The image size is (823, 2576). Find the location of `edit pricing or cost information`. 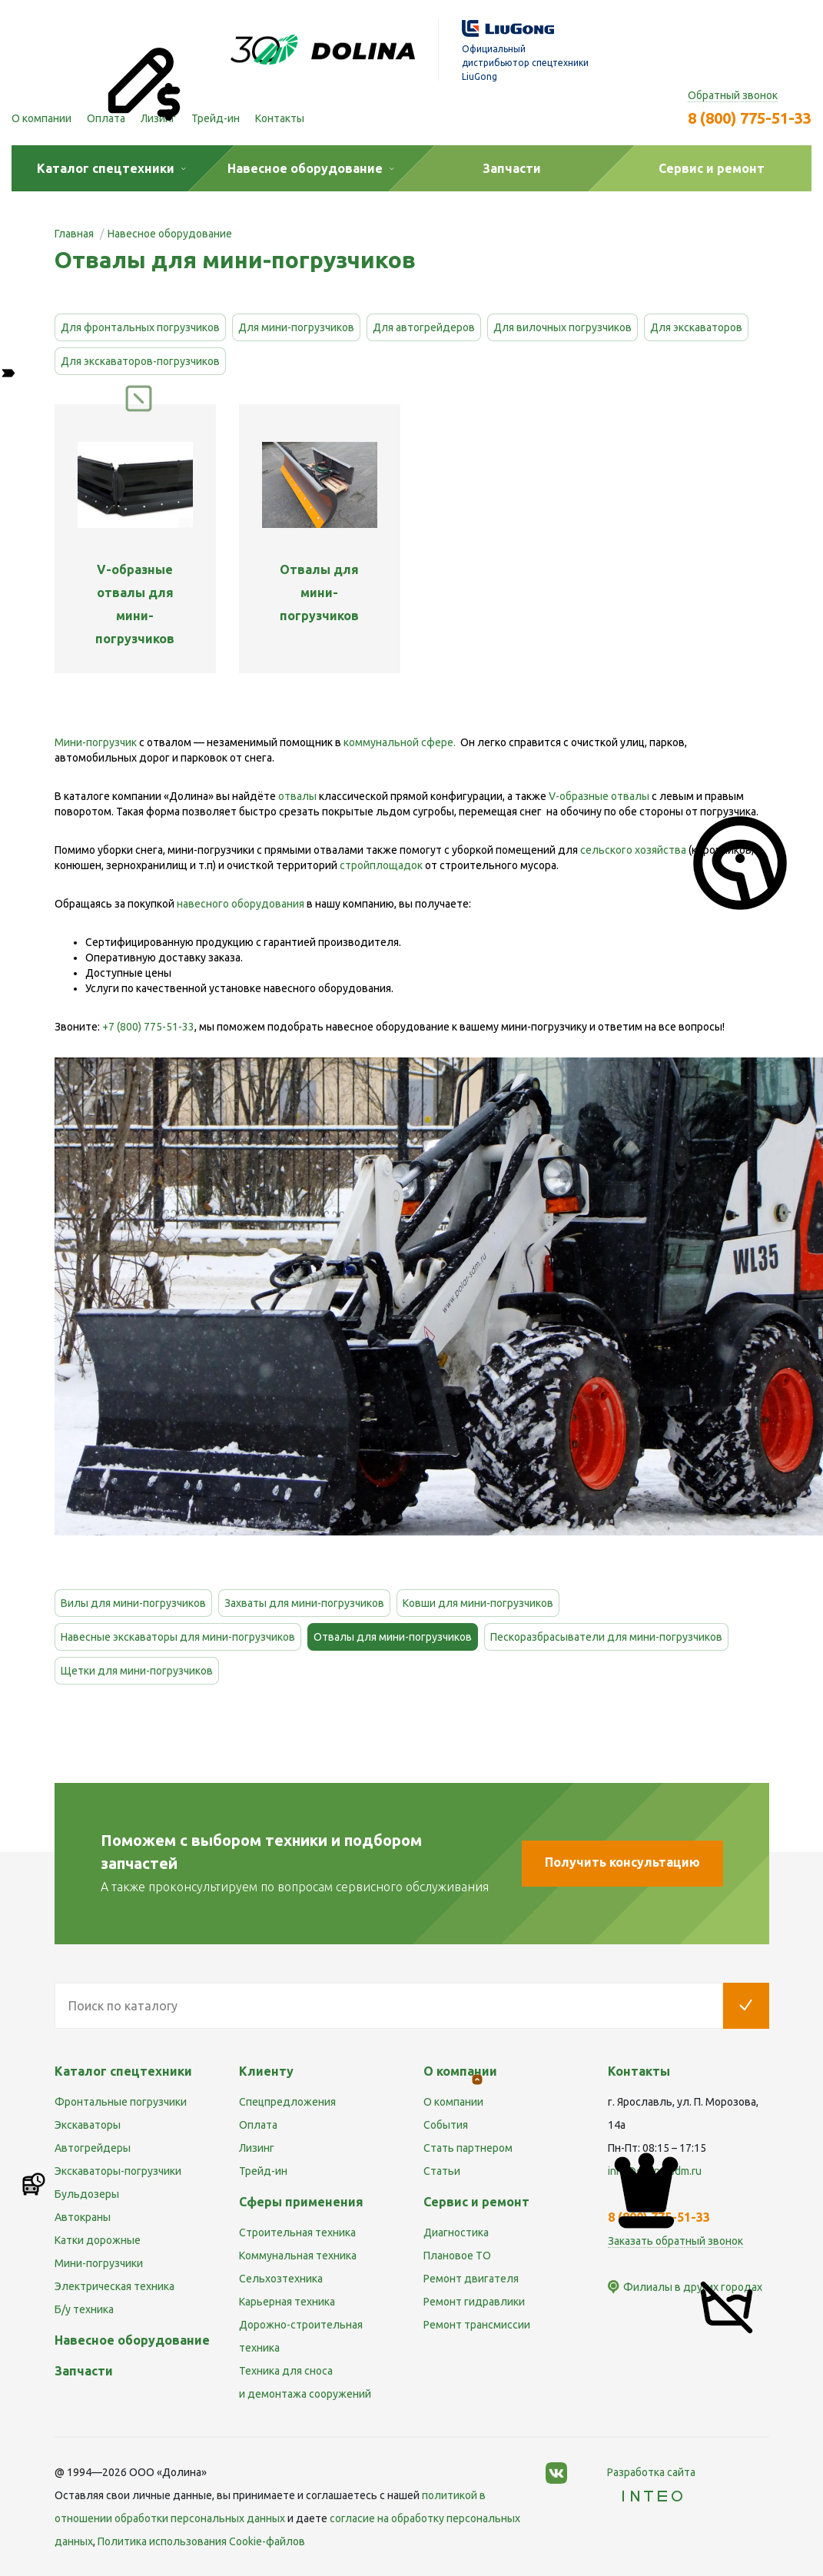

edit pricing or cost information is located at coordinates (142, 79).